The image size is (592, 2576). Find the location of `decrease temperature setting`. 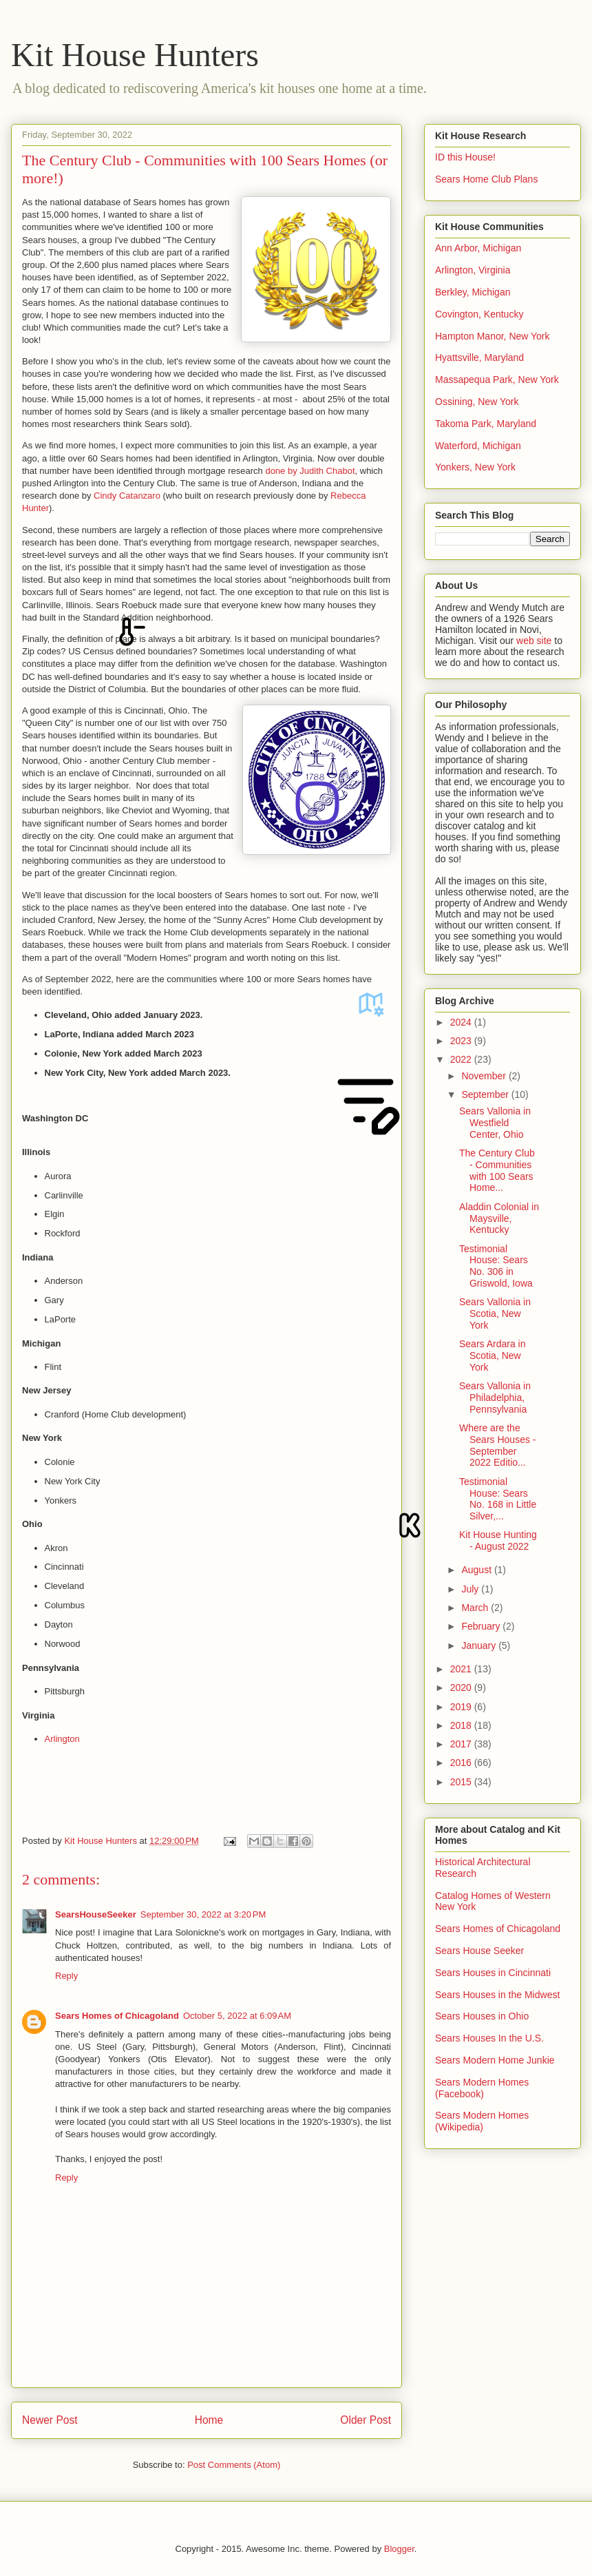

decrease temperature setting is located at coordinates (129, 632).